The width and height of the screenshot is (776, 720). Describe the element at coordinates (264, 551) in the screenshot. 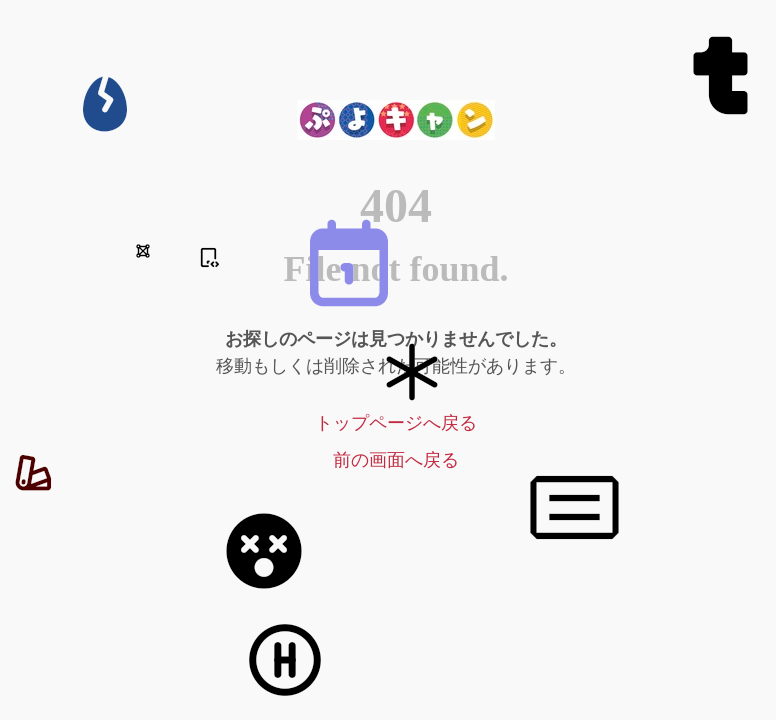

I see `indicates an error or system crash` at that location.